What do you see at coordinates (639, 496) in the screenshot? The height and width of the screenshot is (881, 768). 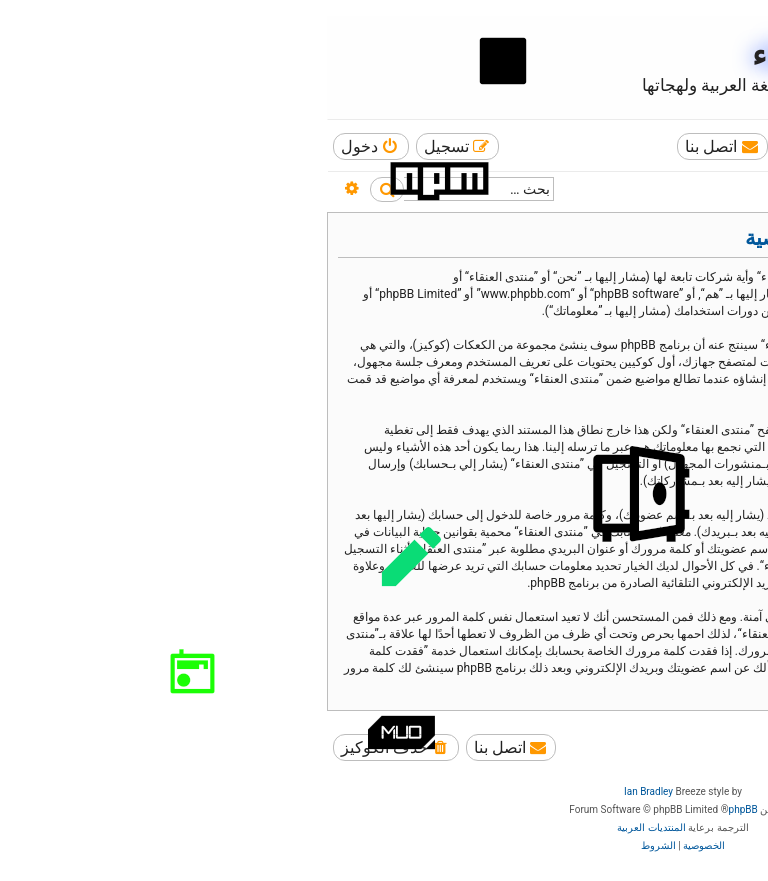 I see `access secure storage or vault` at bounding box center [639, 496].